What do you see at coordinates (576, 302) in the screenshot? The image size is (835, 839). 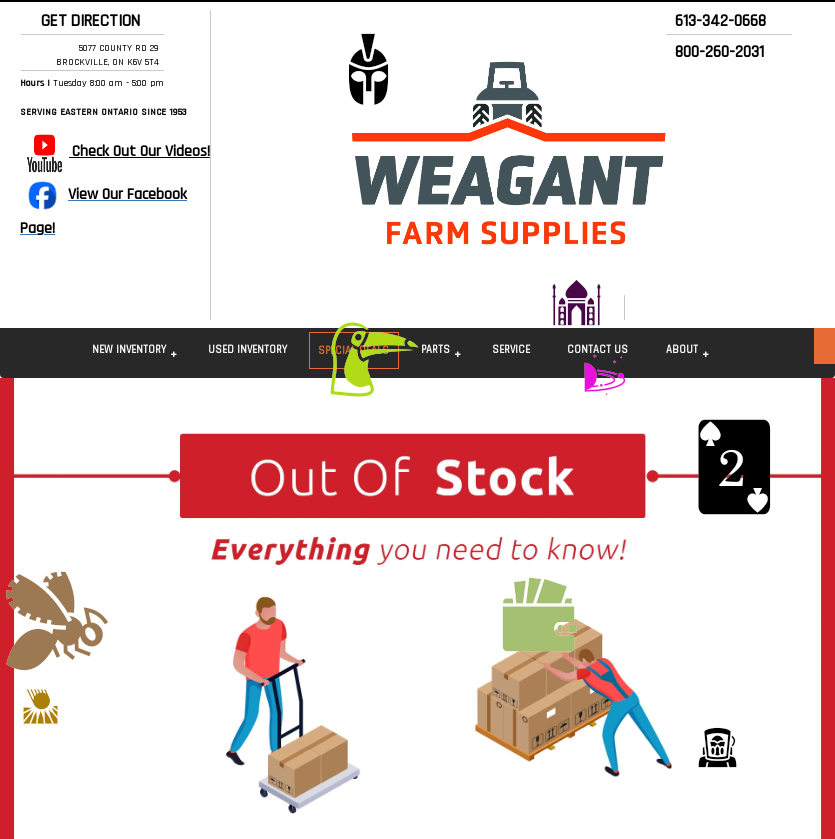 I see `view indian palace or taj mahal landmark` at bounding box center [576, 302].